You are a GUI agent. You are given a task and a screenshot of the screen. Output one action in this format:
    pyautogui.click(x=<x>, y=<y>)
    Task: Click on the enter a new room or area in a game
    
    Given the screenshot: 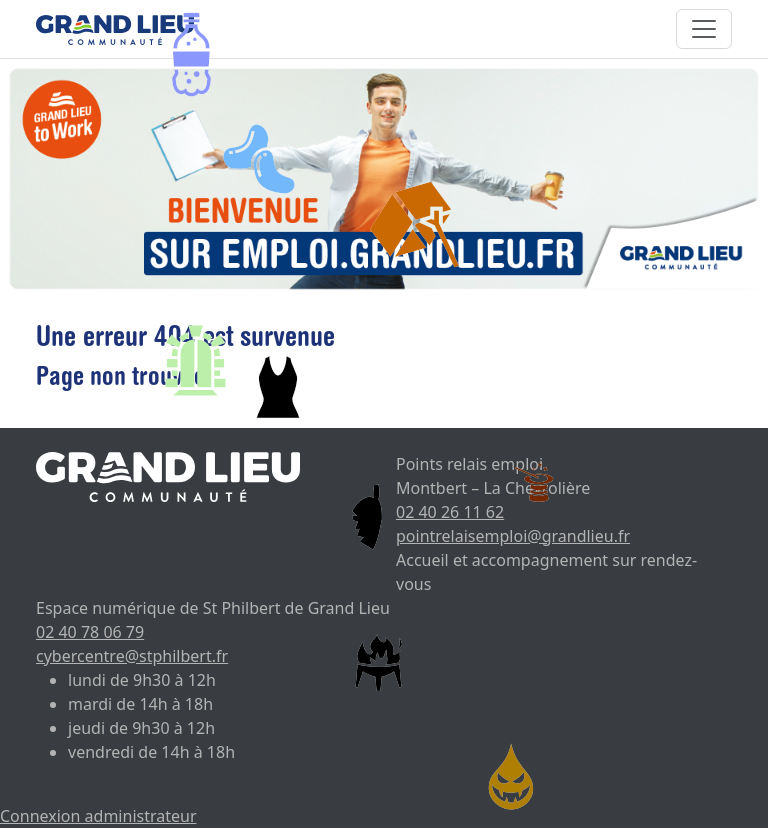 What is the action you would take?
    pyautogui.click(x=195, y=360)
    